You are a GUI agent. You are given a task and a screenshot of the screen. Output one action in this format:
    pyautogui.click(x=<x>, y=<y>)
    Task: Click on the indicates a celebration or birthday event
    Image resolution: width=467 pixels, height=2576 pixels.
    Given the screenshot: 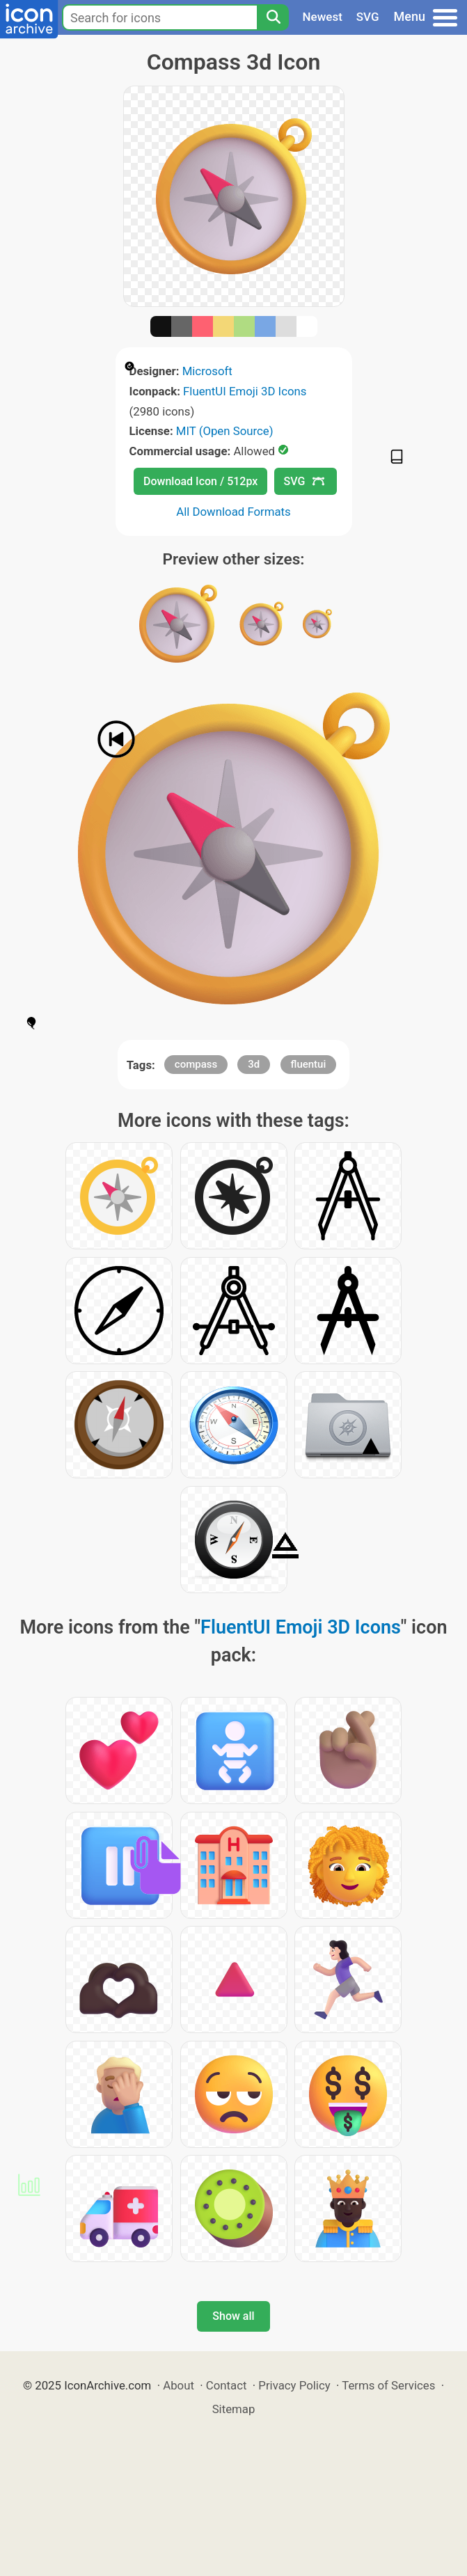 What is the action you would take?
    pyautogui.click(x=31, y=1023)
    